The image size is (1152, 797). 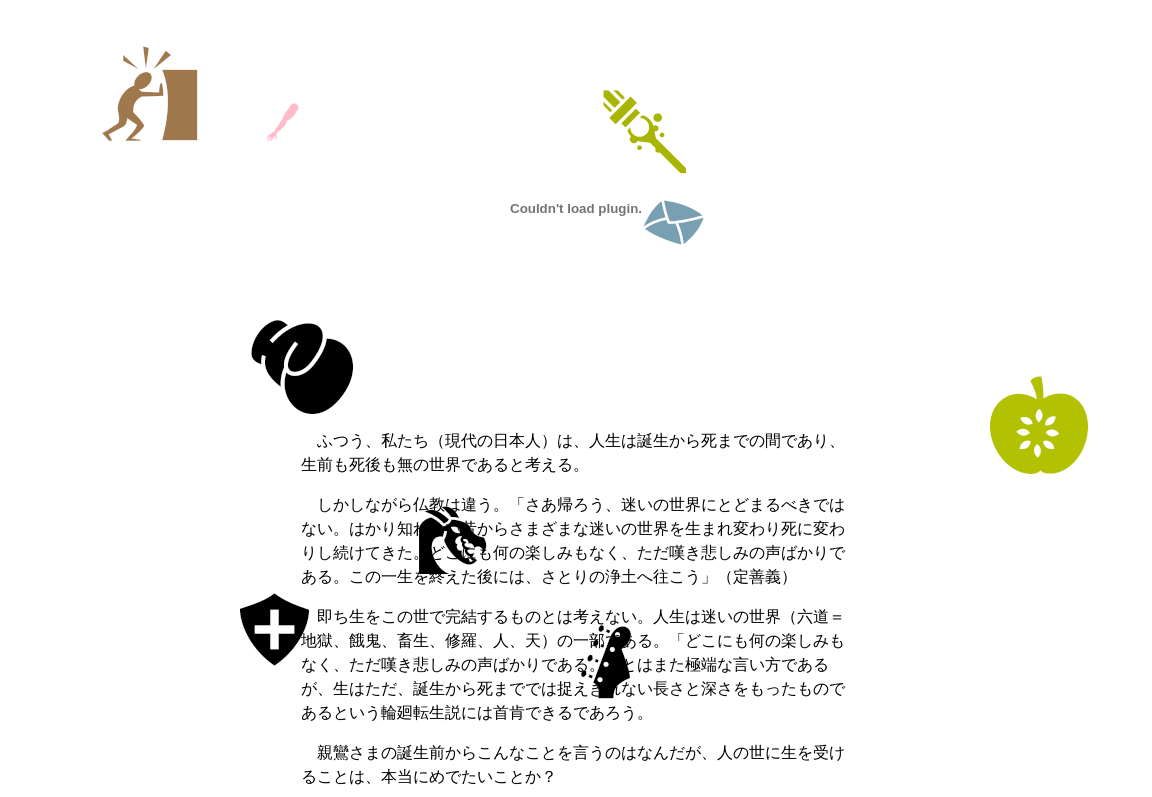 I want to click on access dragon or monster-related game content, so click(x=452, y=540).